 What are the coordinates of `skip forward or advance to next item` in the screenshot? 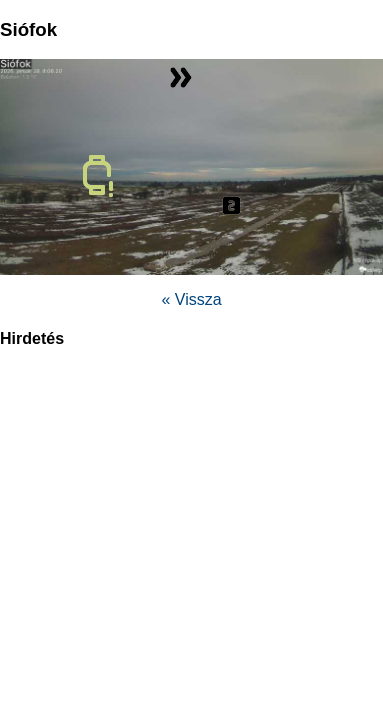 It's located at (179, 77).